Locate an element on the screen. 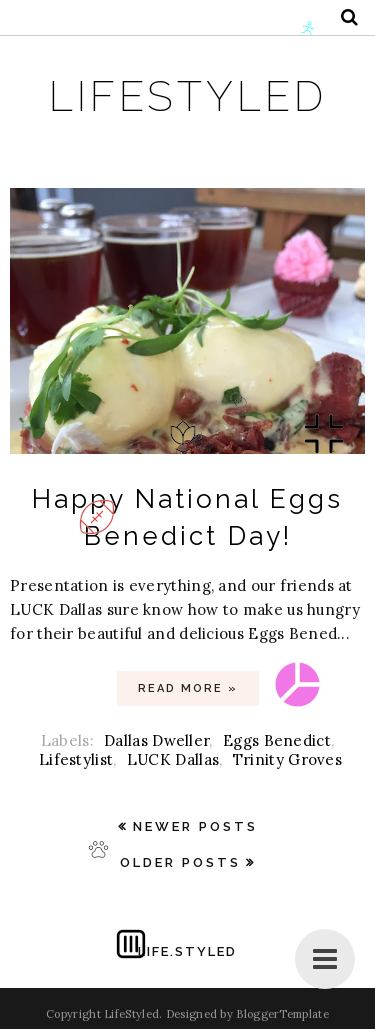 The width and height of the screenshot is (375, 1029). view data breakdown by category is located at coordinates (297, 684).